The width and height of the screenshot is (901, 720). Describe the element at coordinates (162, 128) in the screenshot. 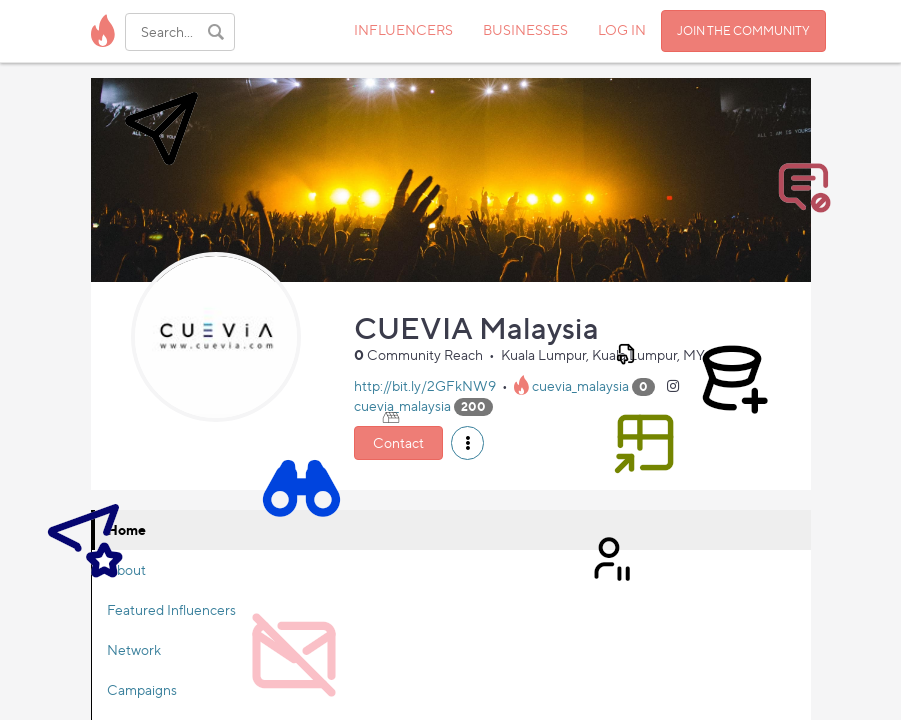

I see `send a message` at that location.